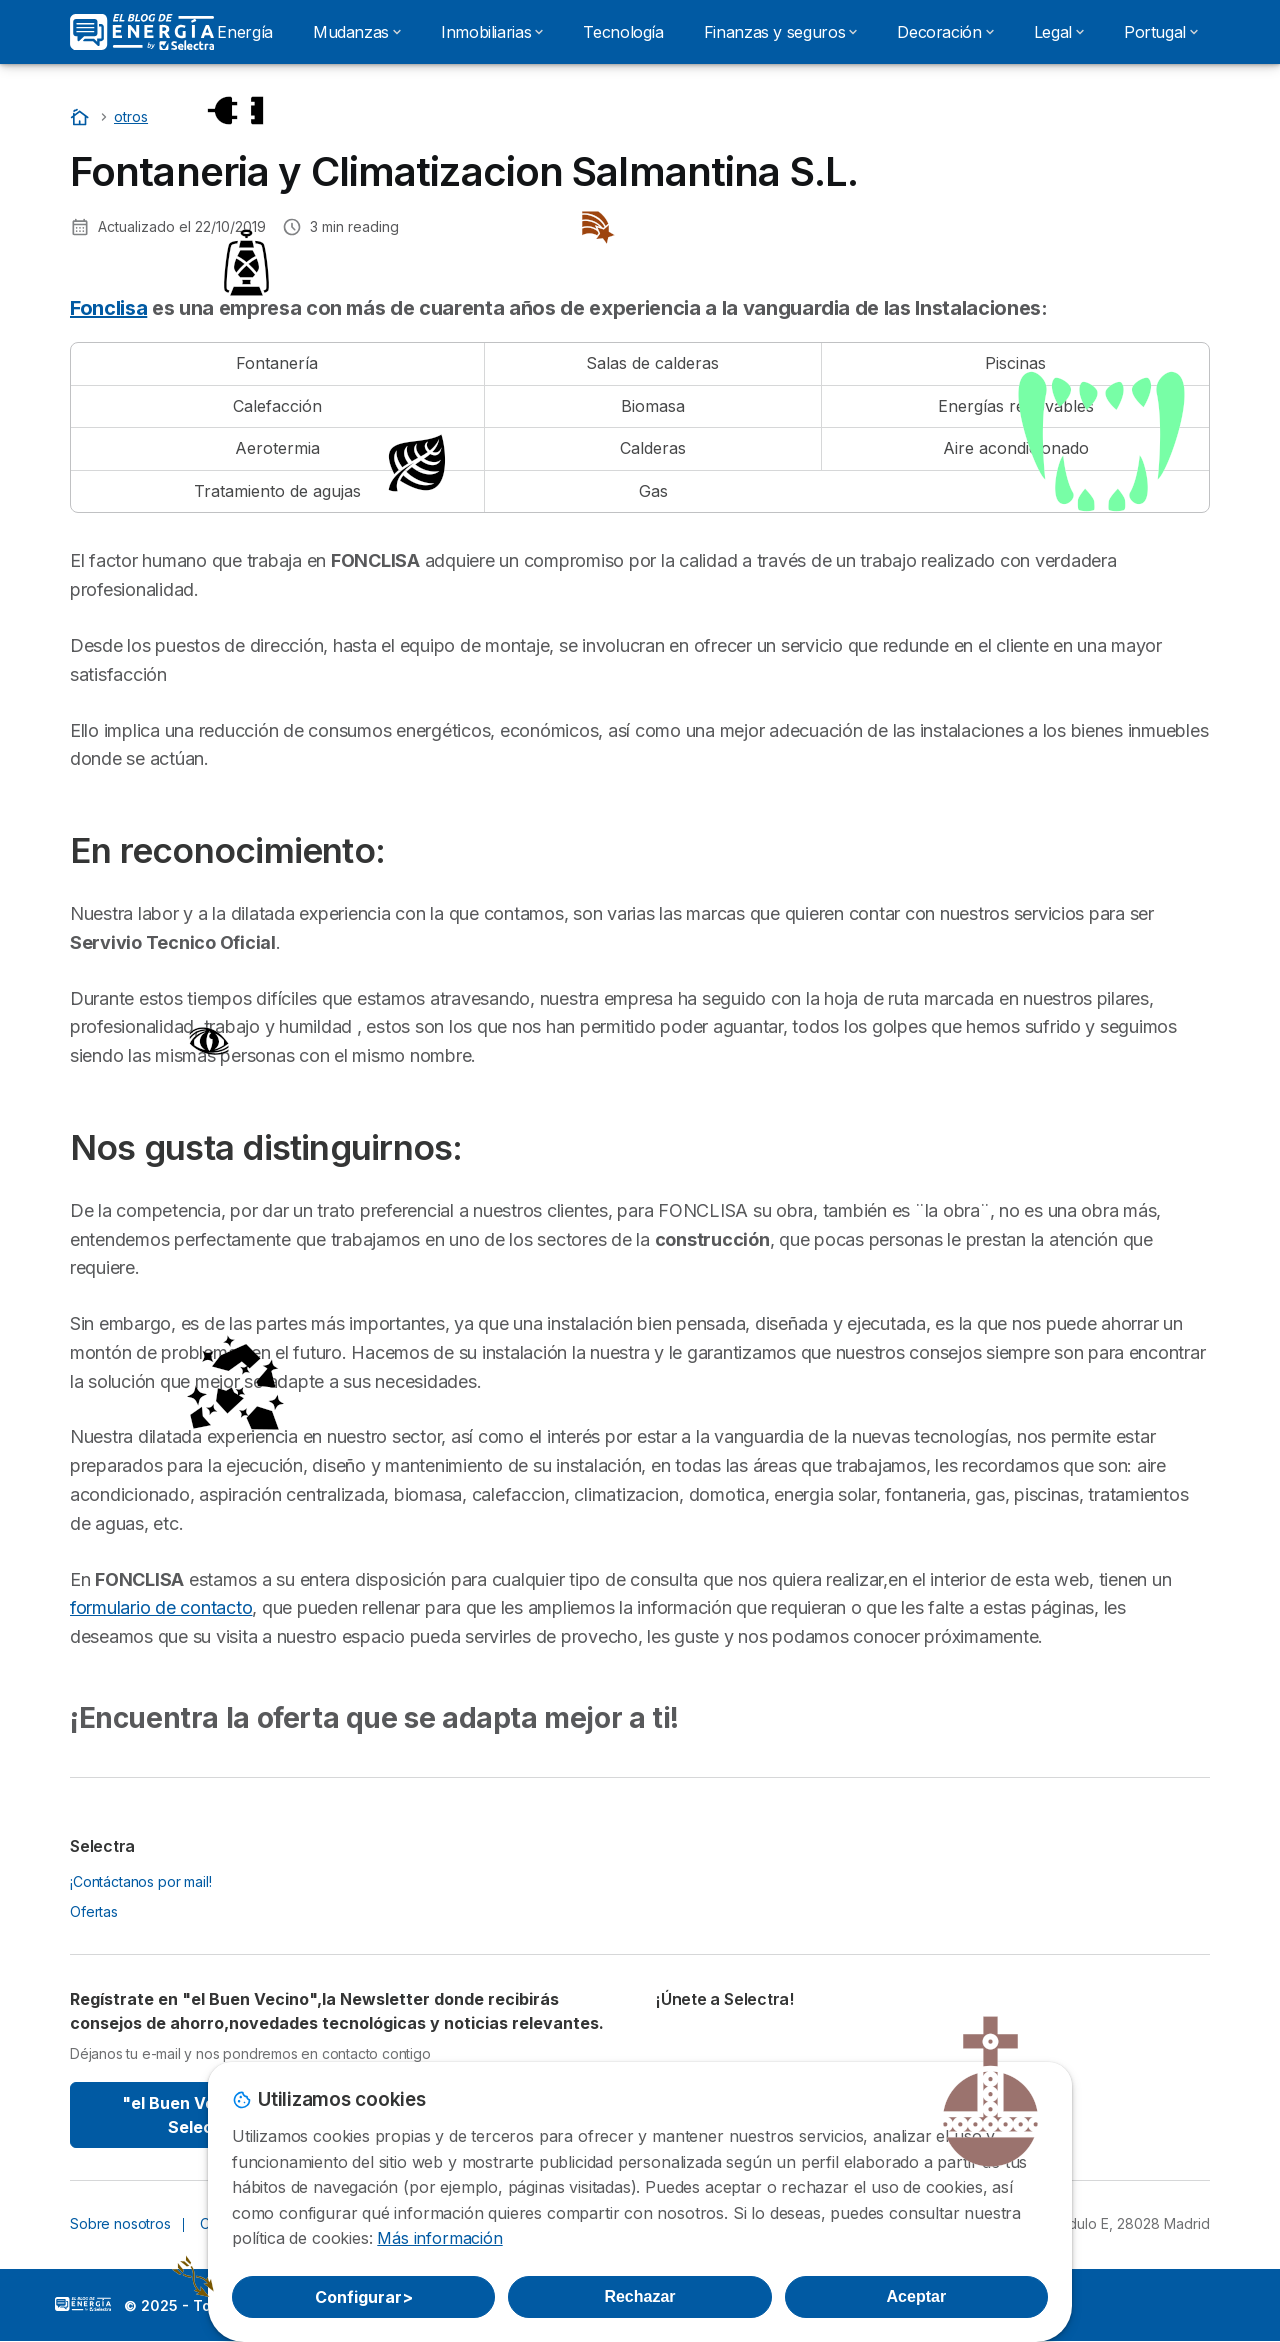 This screenshot has width=1280, height=2342. Describe the element at coordinates (599, 228) in the screenshot. I see `indicates a special achievement or rare reward` at that location.